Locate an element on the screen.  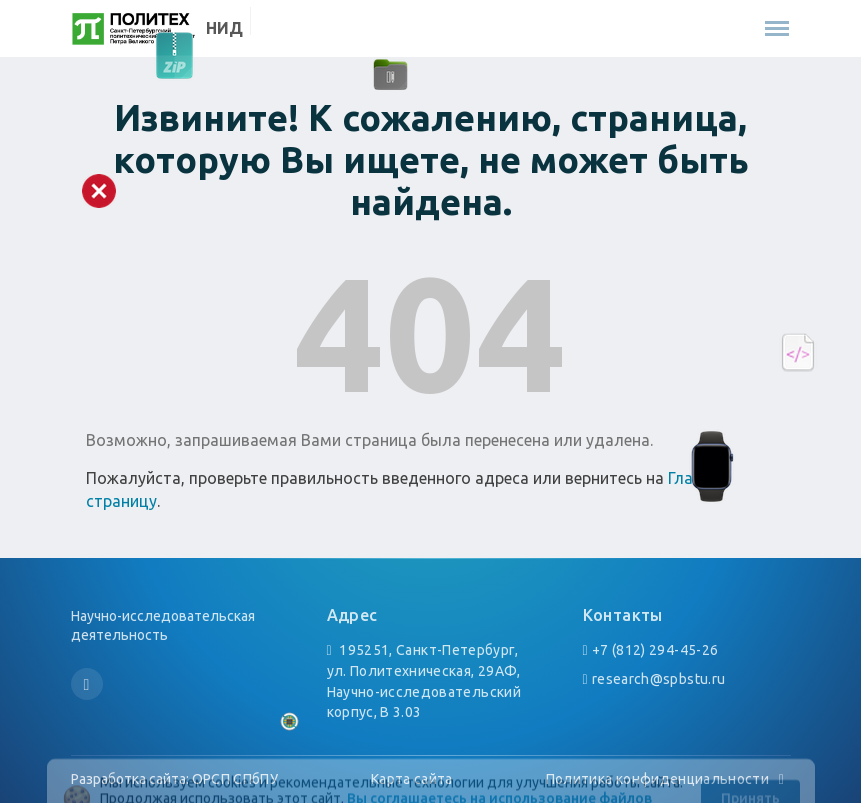
a compressed zip file is located at coordinates (174, 55).